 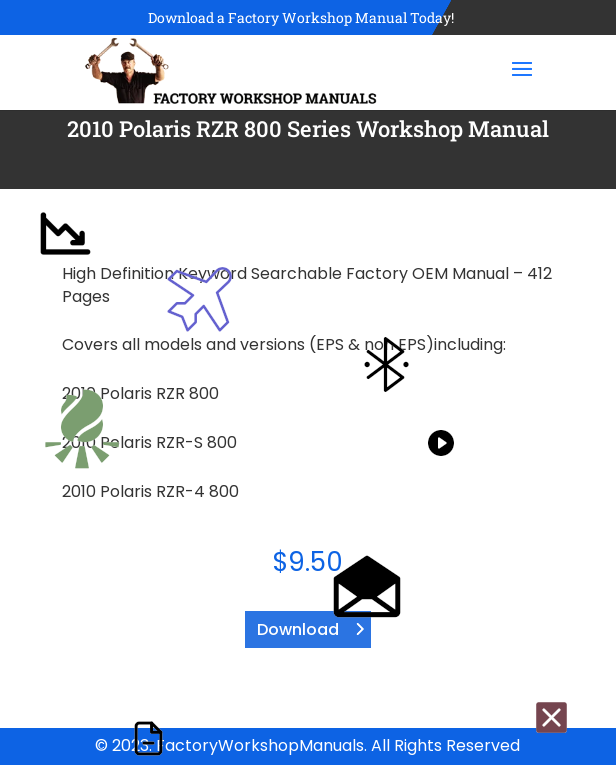 I want to click on indicates an active bluetooth connection, so click(x=385, y=364).